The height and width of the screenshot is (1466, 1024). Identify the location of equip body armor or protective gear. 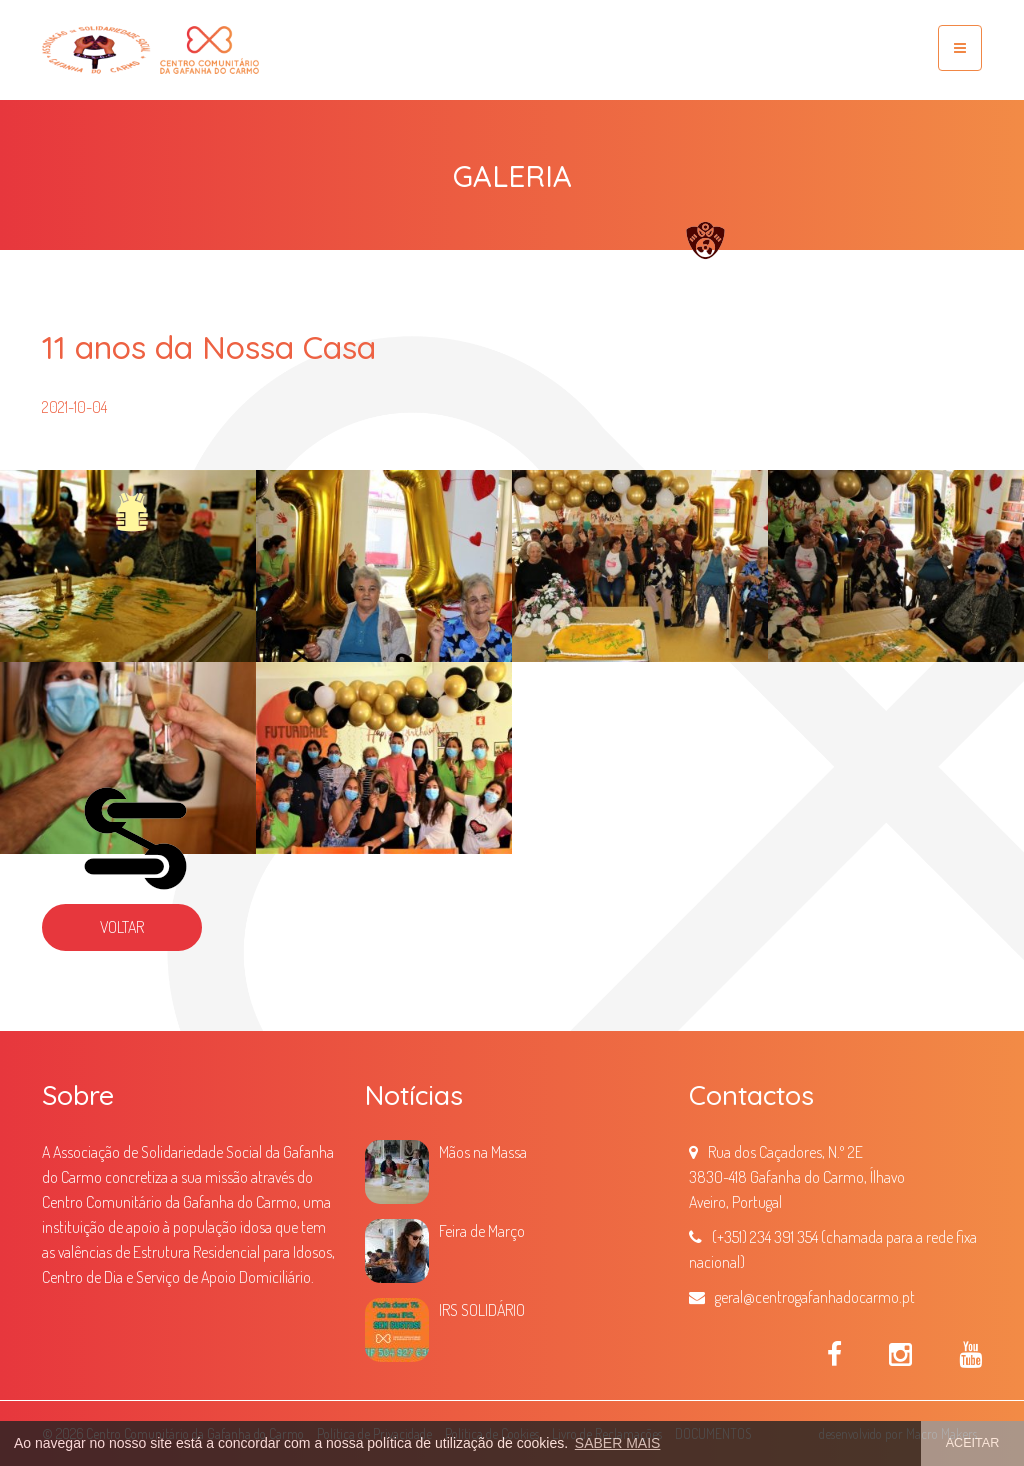
(132, 512).